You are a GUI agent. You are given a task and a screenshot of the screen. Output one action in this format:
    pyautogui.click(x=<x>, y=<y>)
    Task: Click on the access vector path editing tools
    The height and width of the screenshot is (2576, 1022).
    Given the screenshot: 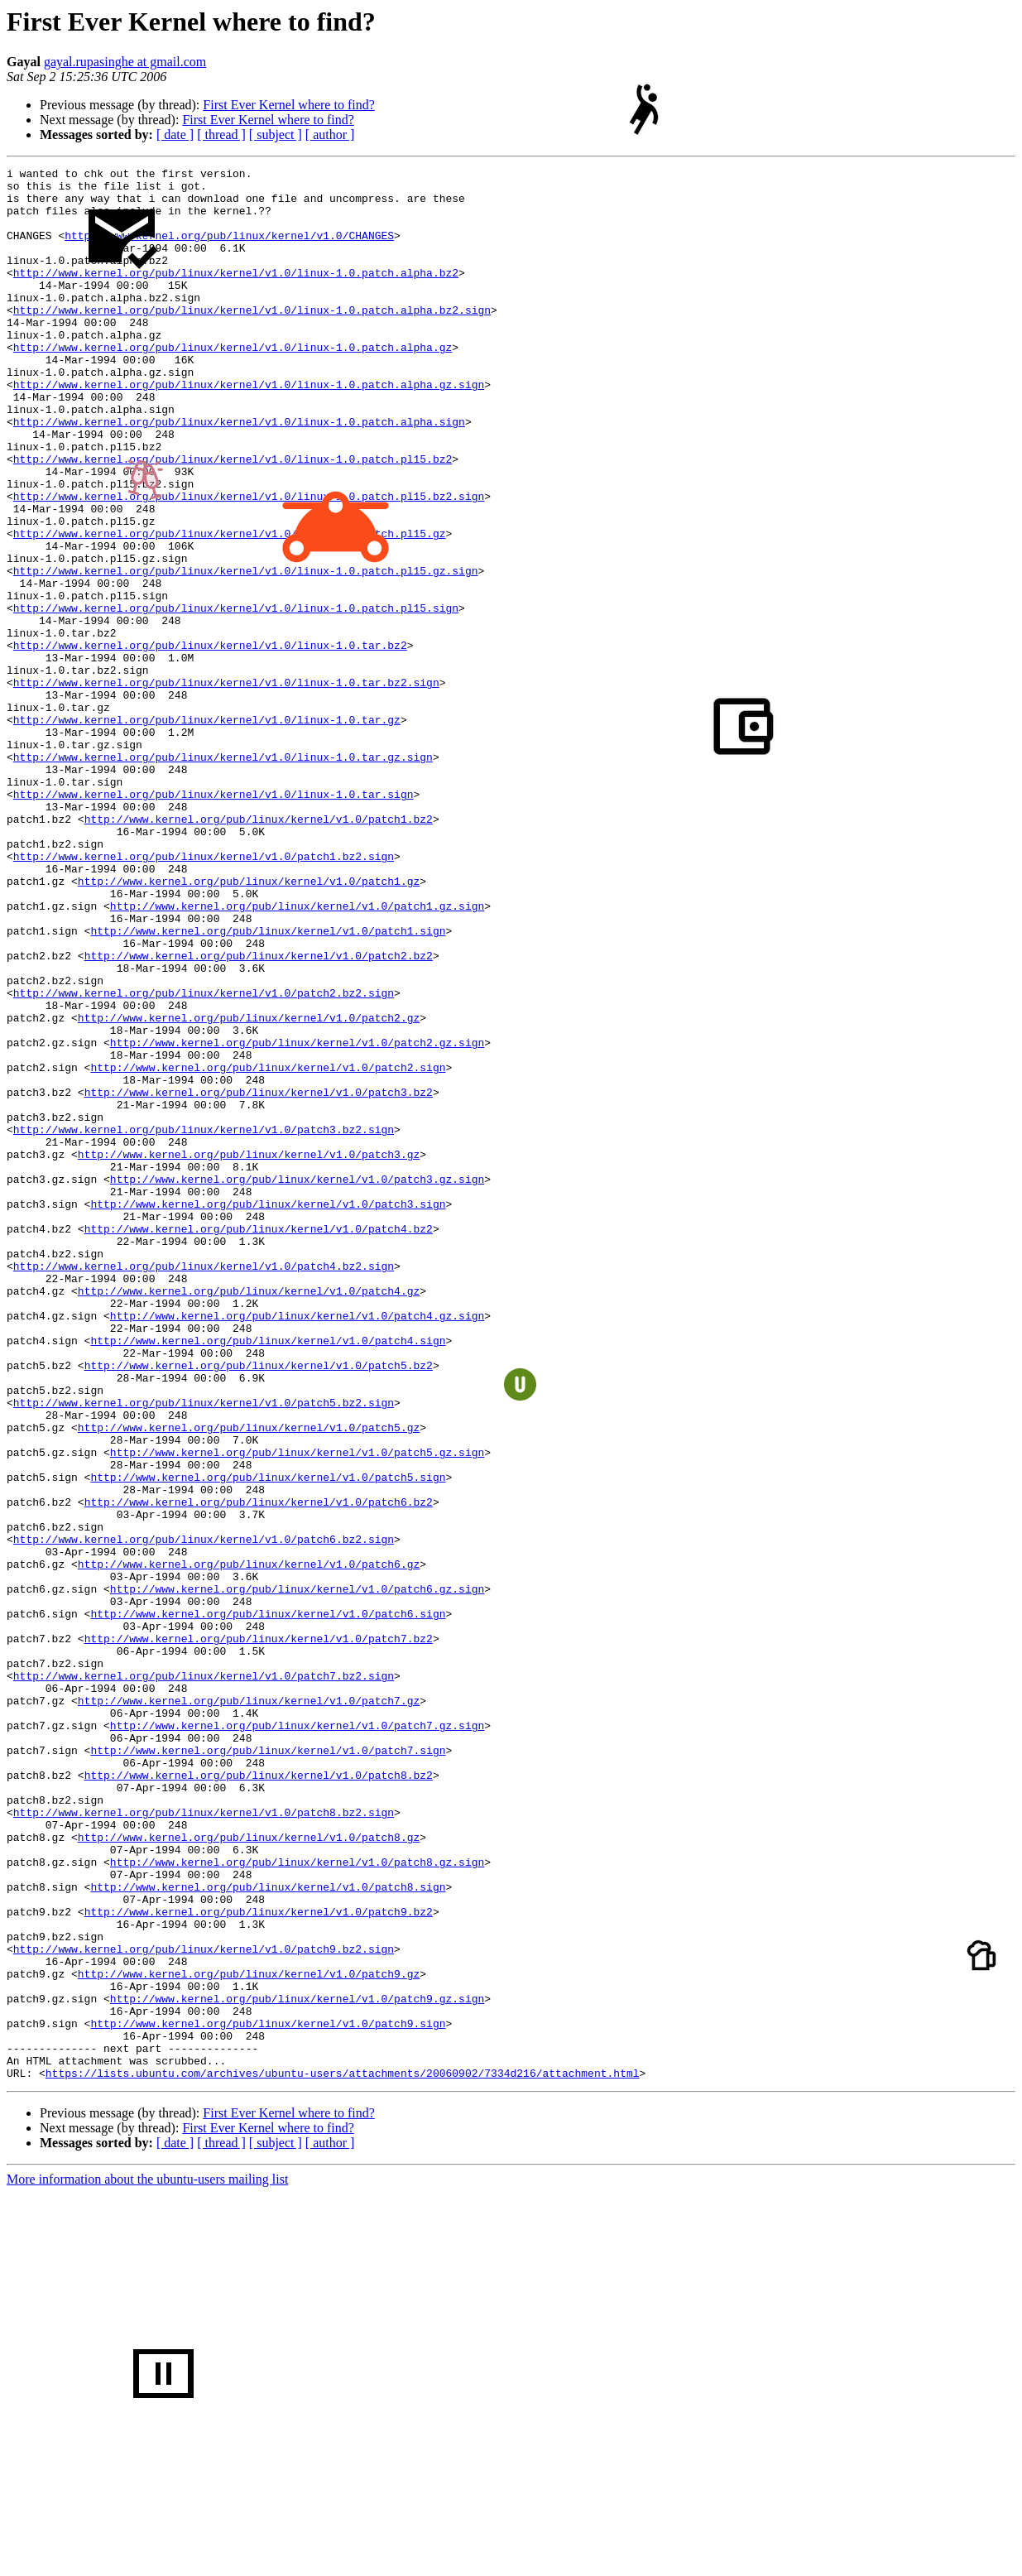 What is the action you would take?
    pyautogui.click(x=335, y=526)
    